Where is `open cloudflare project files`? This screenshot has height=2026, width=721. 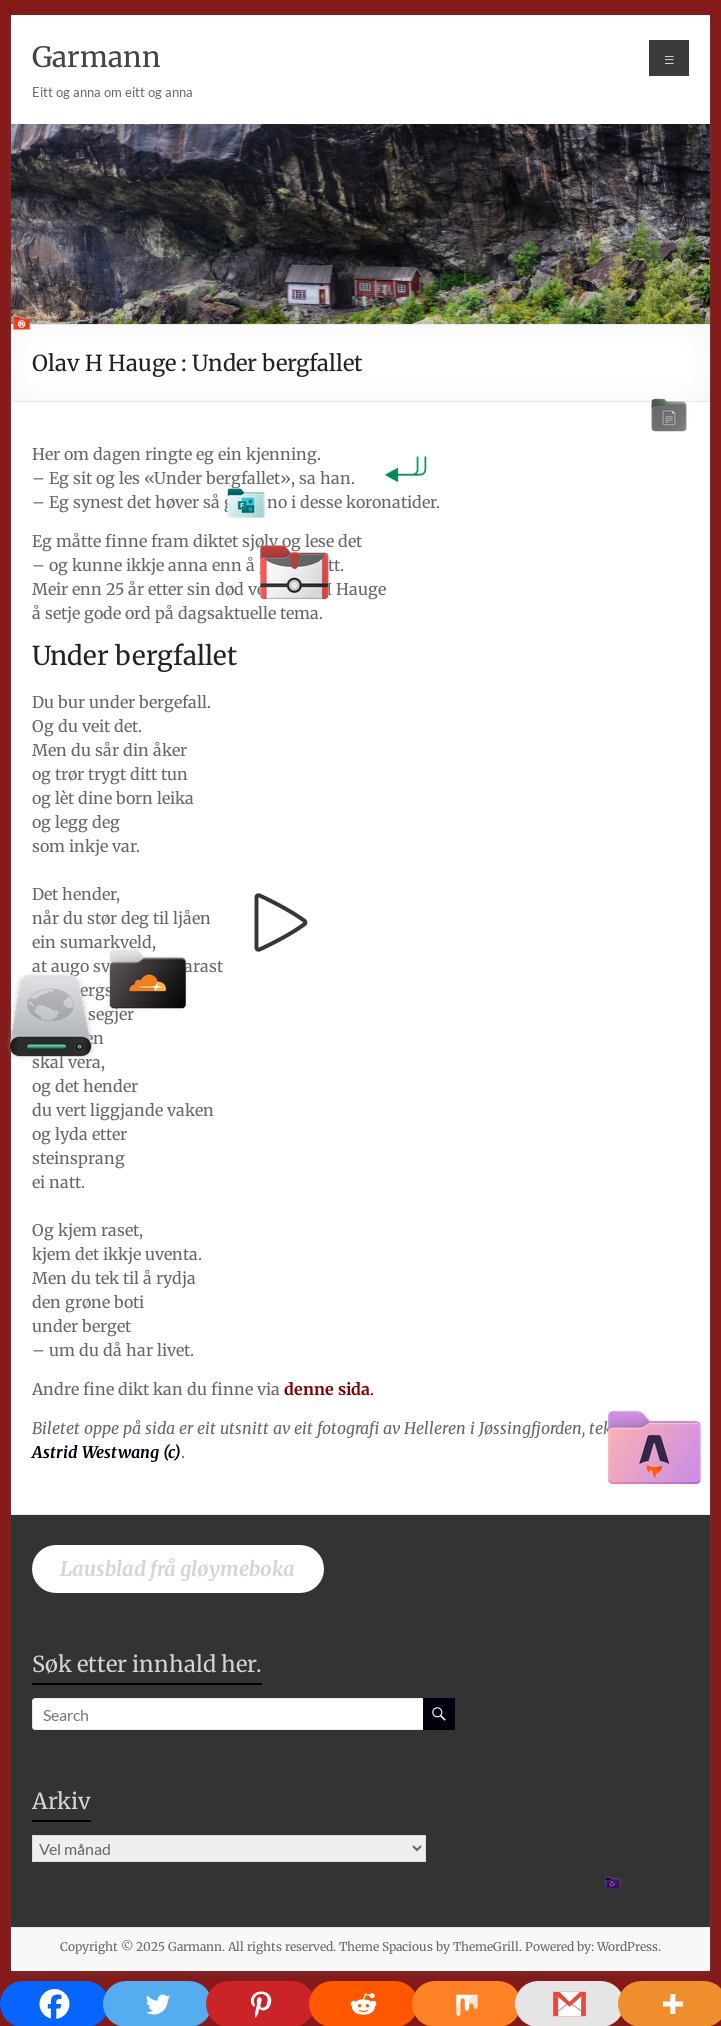
open cloudflare project files is located at coordinates (147, 980).